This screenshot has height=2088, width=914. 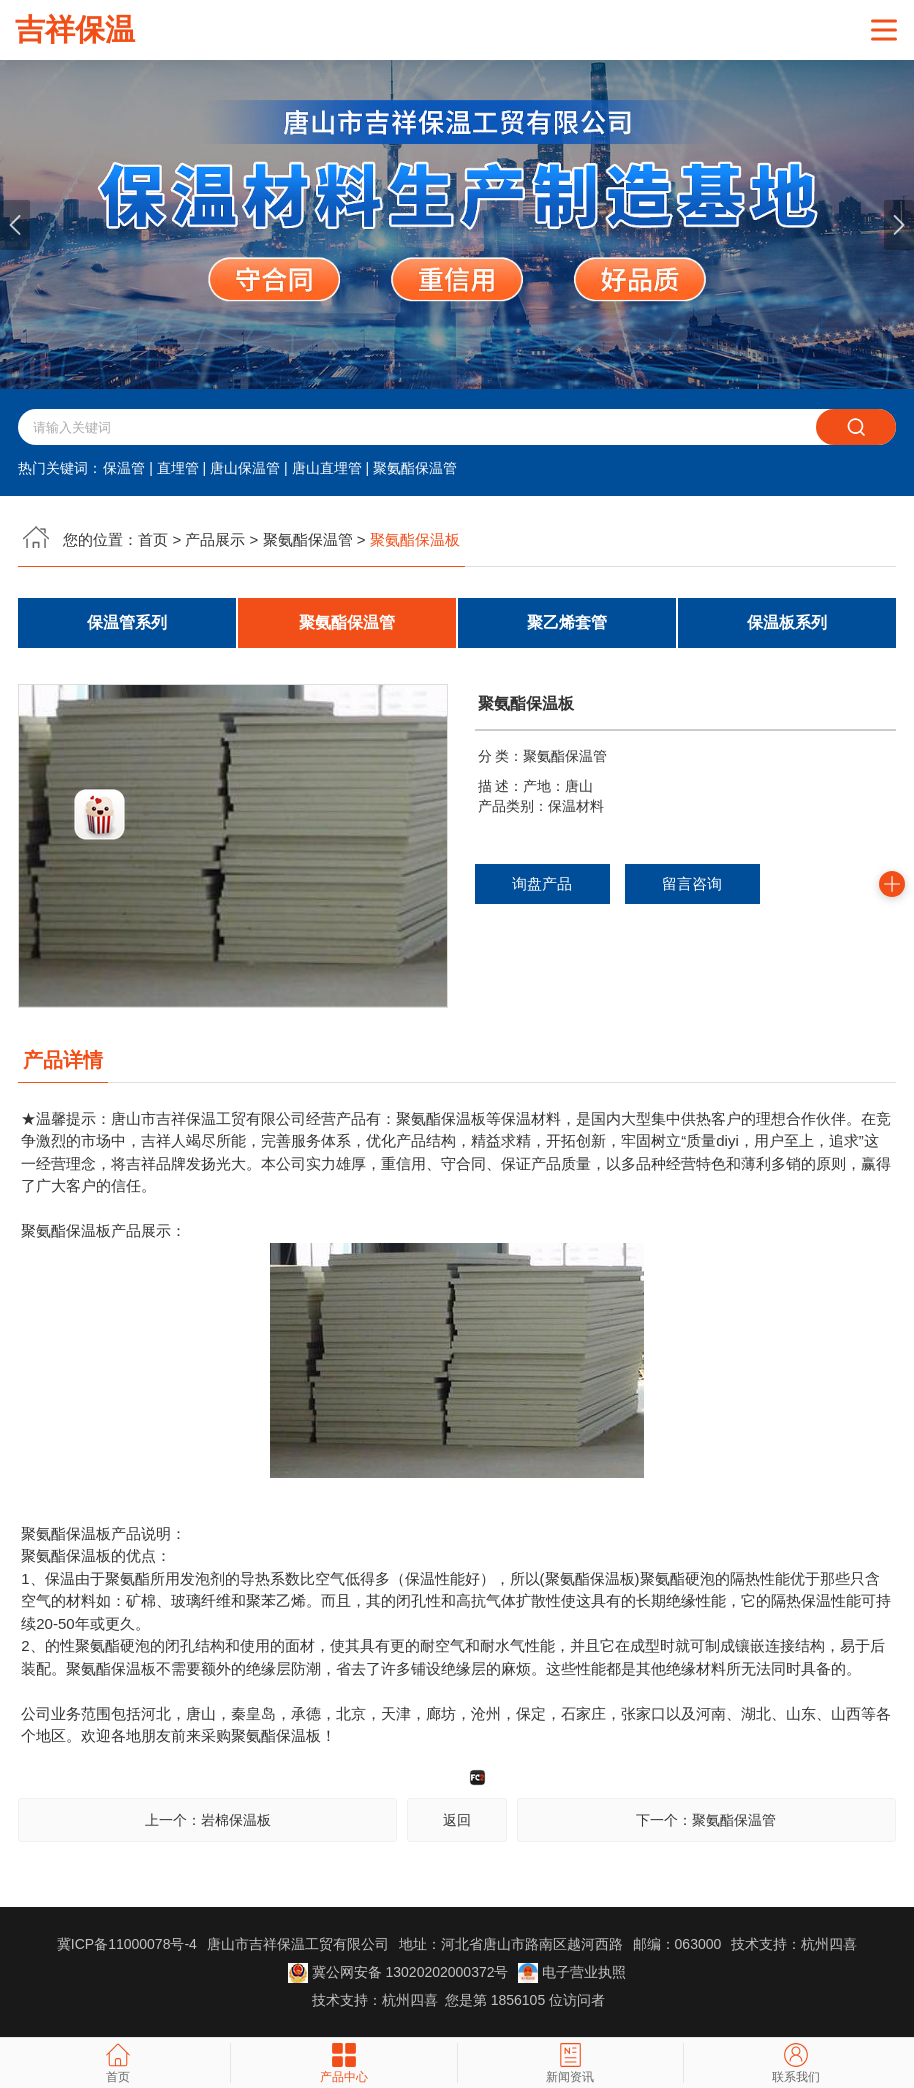 What do you see at coordinates (477, 1777) in the screenshot?
I see `launch far cry 2 game` at bounding box center [477, 1777].